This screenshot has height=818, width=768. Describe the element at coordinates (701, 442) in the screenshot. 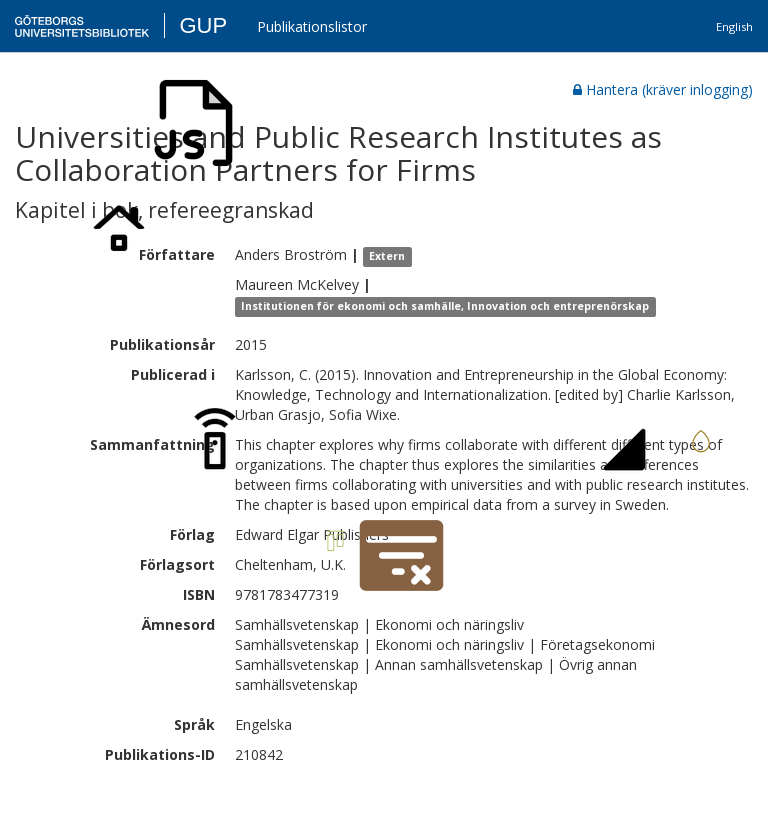

I see `indicates water or liquid-related settings` at that location.